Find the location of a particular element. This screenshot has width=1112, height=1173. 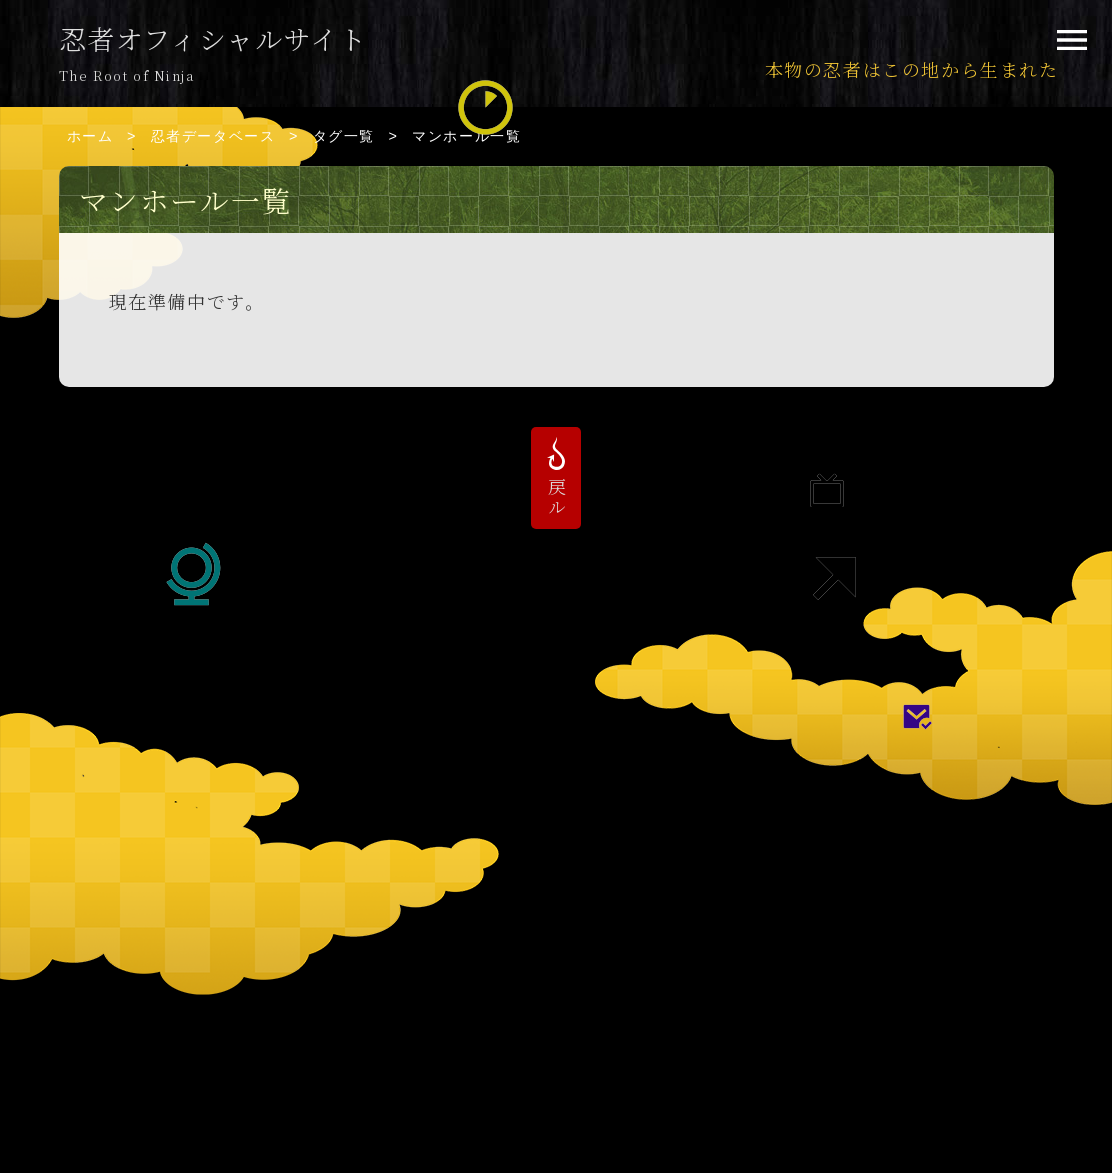

open link in new tab or window is located at coordinates (834, 578).